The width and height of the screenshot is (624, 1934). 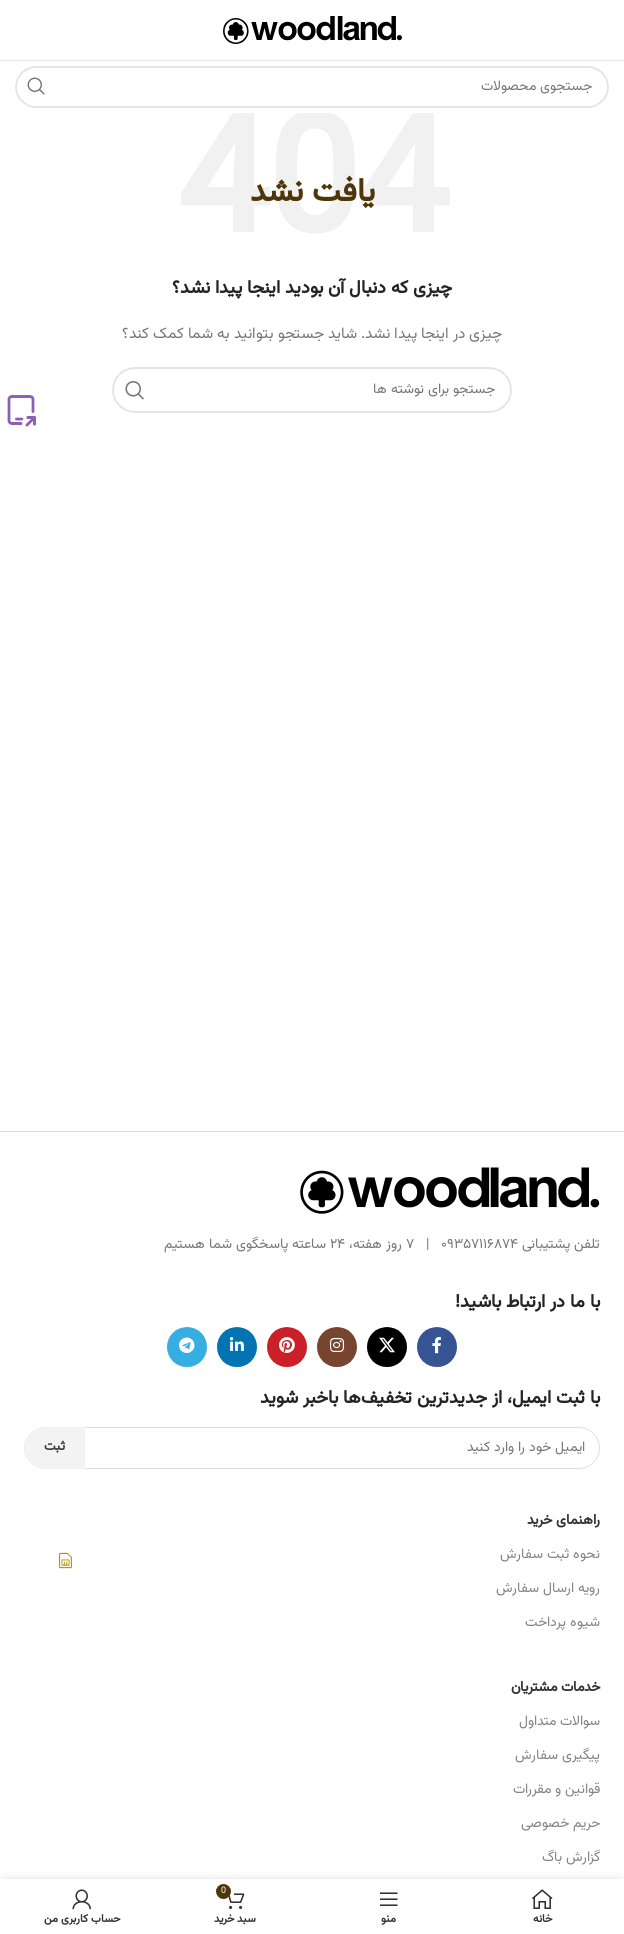 I want to click on share content from iPad, so click(x=21, y=410).